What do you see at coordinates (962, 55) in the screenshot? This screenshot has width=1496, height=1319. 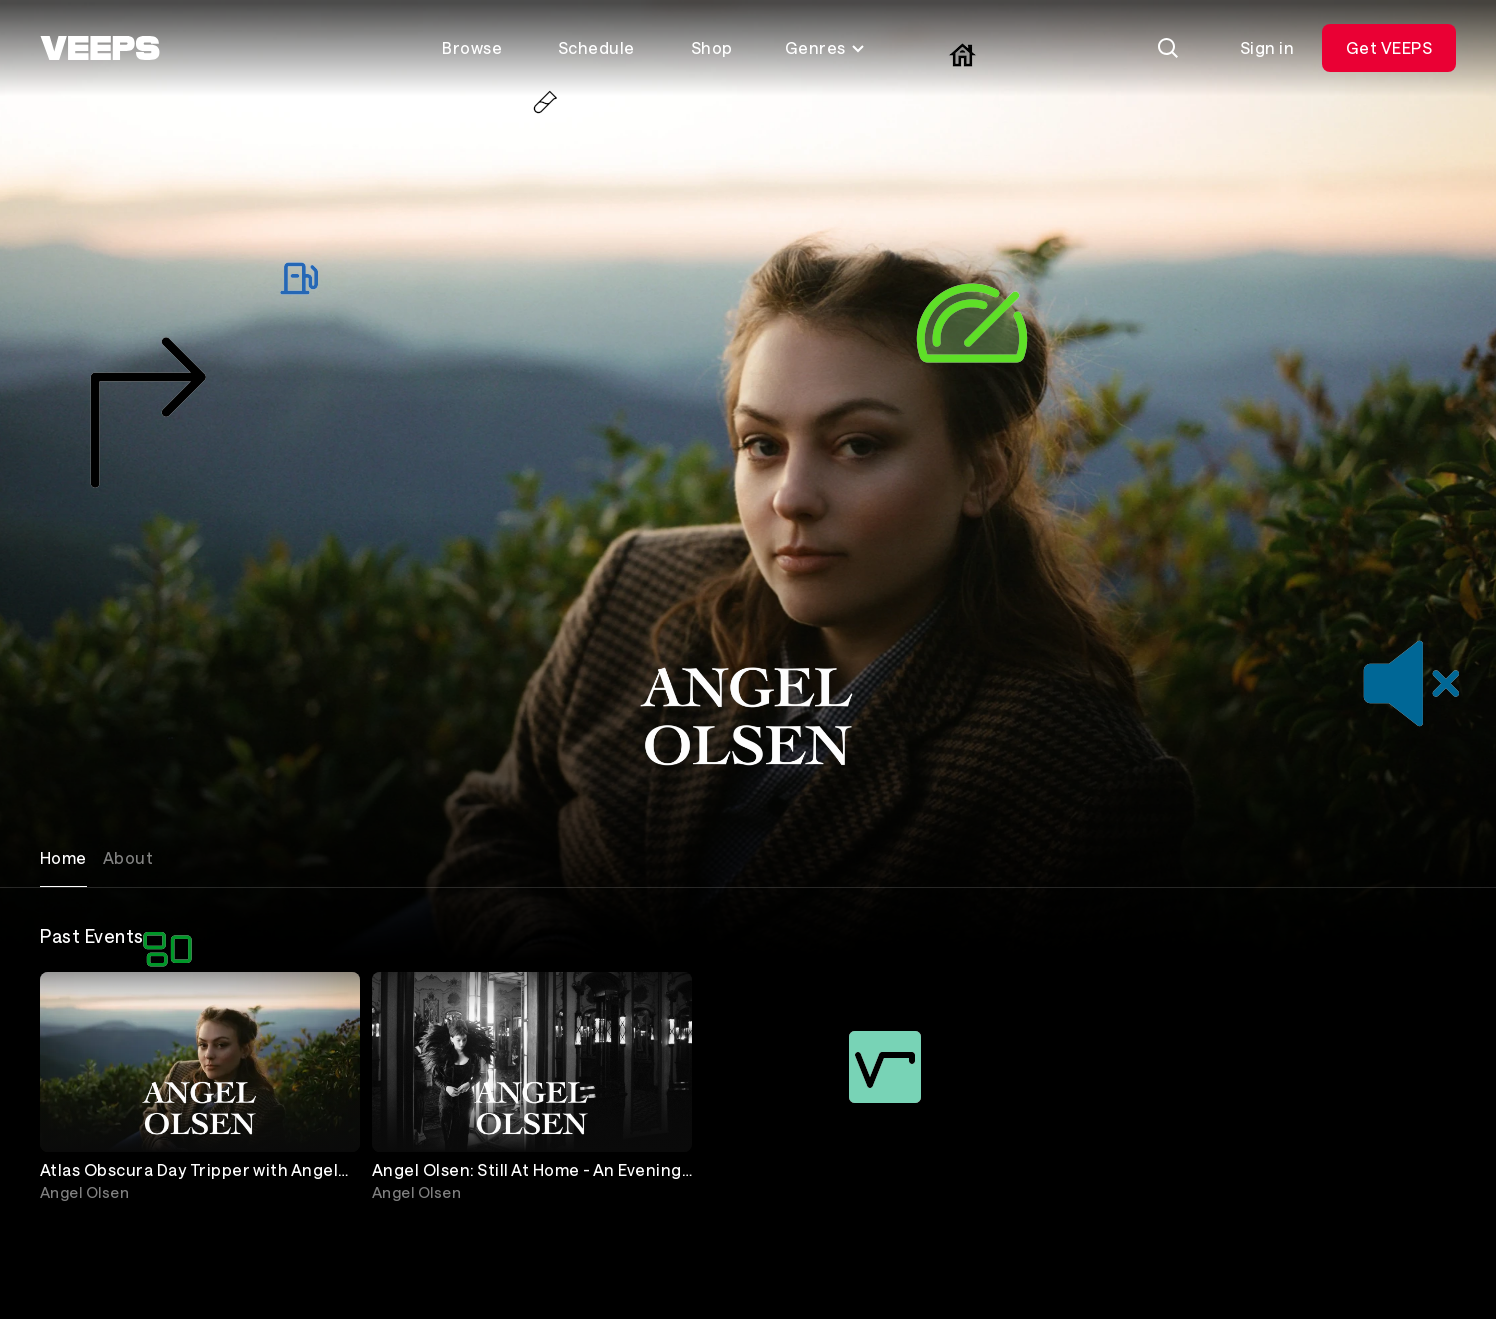 I see `navigate to home screen` at bounding box center [962, 55].